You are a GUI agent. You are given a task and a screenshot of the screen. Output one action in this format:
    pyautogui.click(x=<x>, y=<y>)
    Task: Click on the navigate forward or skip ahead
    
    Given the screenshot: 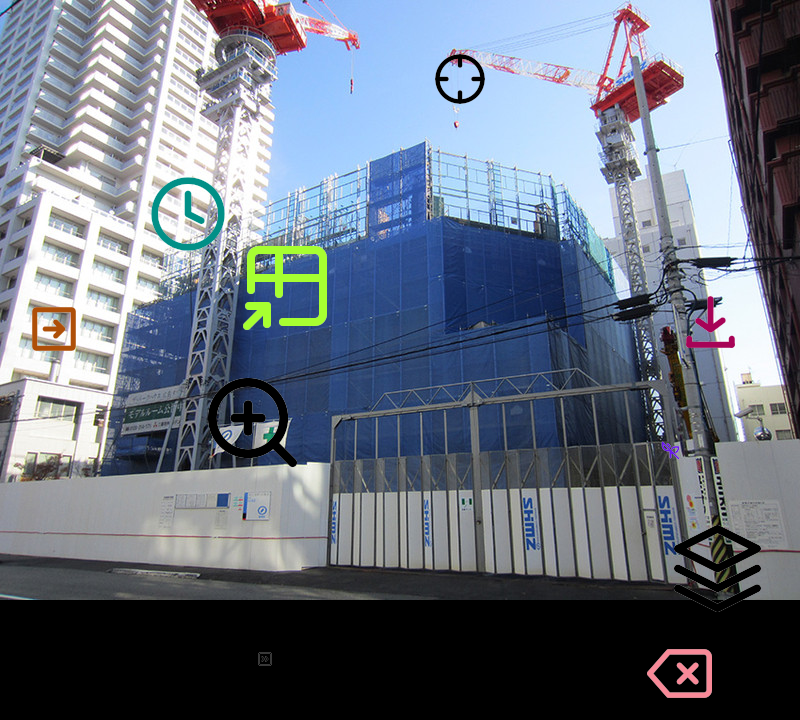 What is the action you would take?
    pyautogui.click(x=265, y=659)
    